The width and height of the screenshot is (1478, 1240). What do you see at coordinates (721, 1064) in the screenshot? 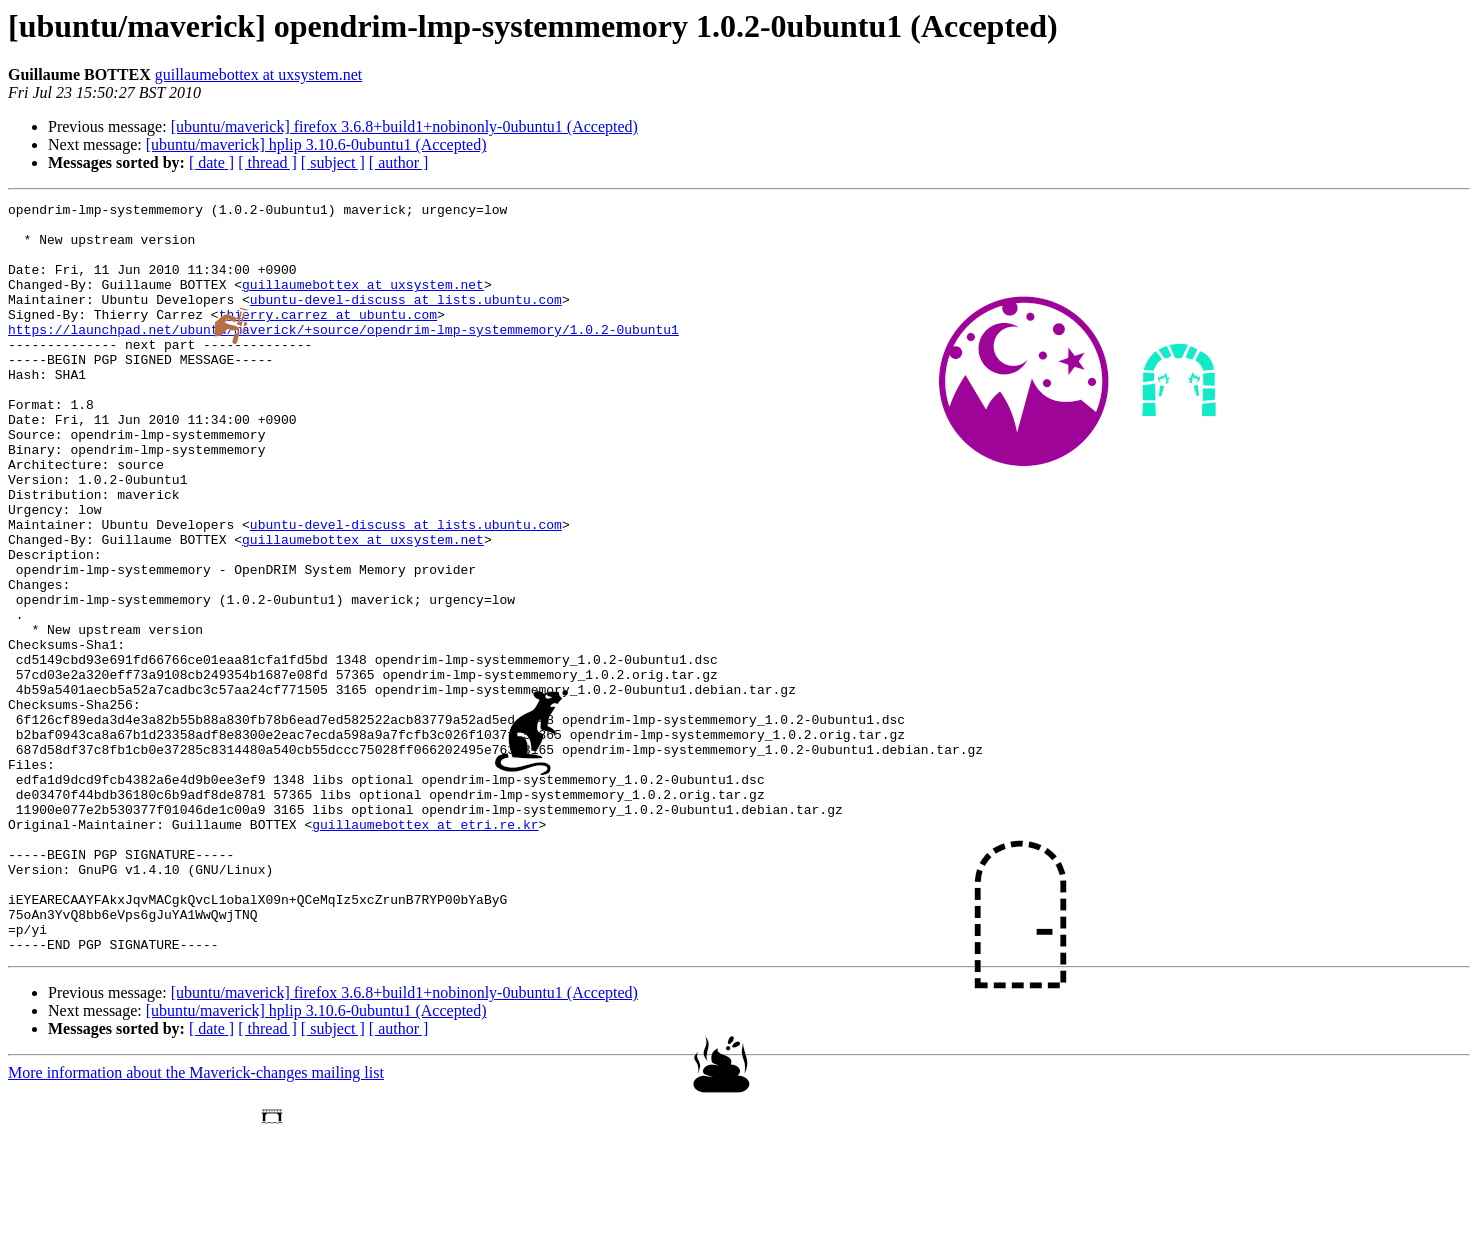
I see `indicates a bad or low-quality item in a game` at bounding box center [721, 1064].